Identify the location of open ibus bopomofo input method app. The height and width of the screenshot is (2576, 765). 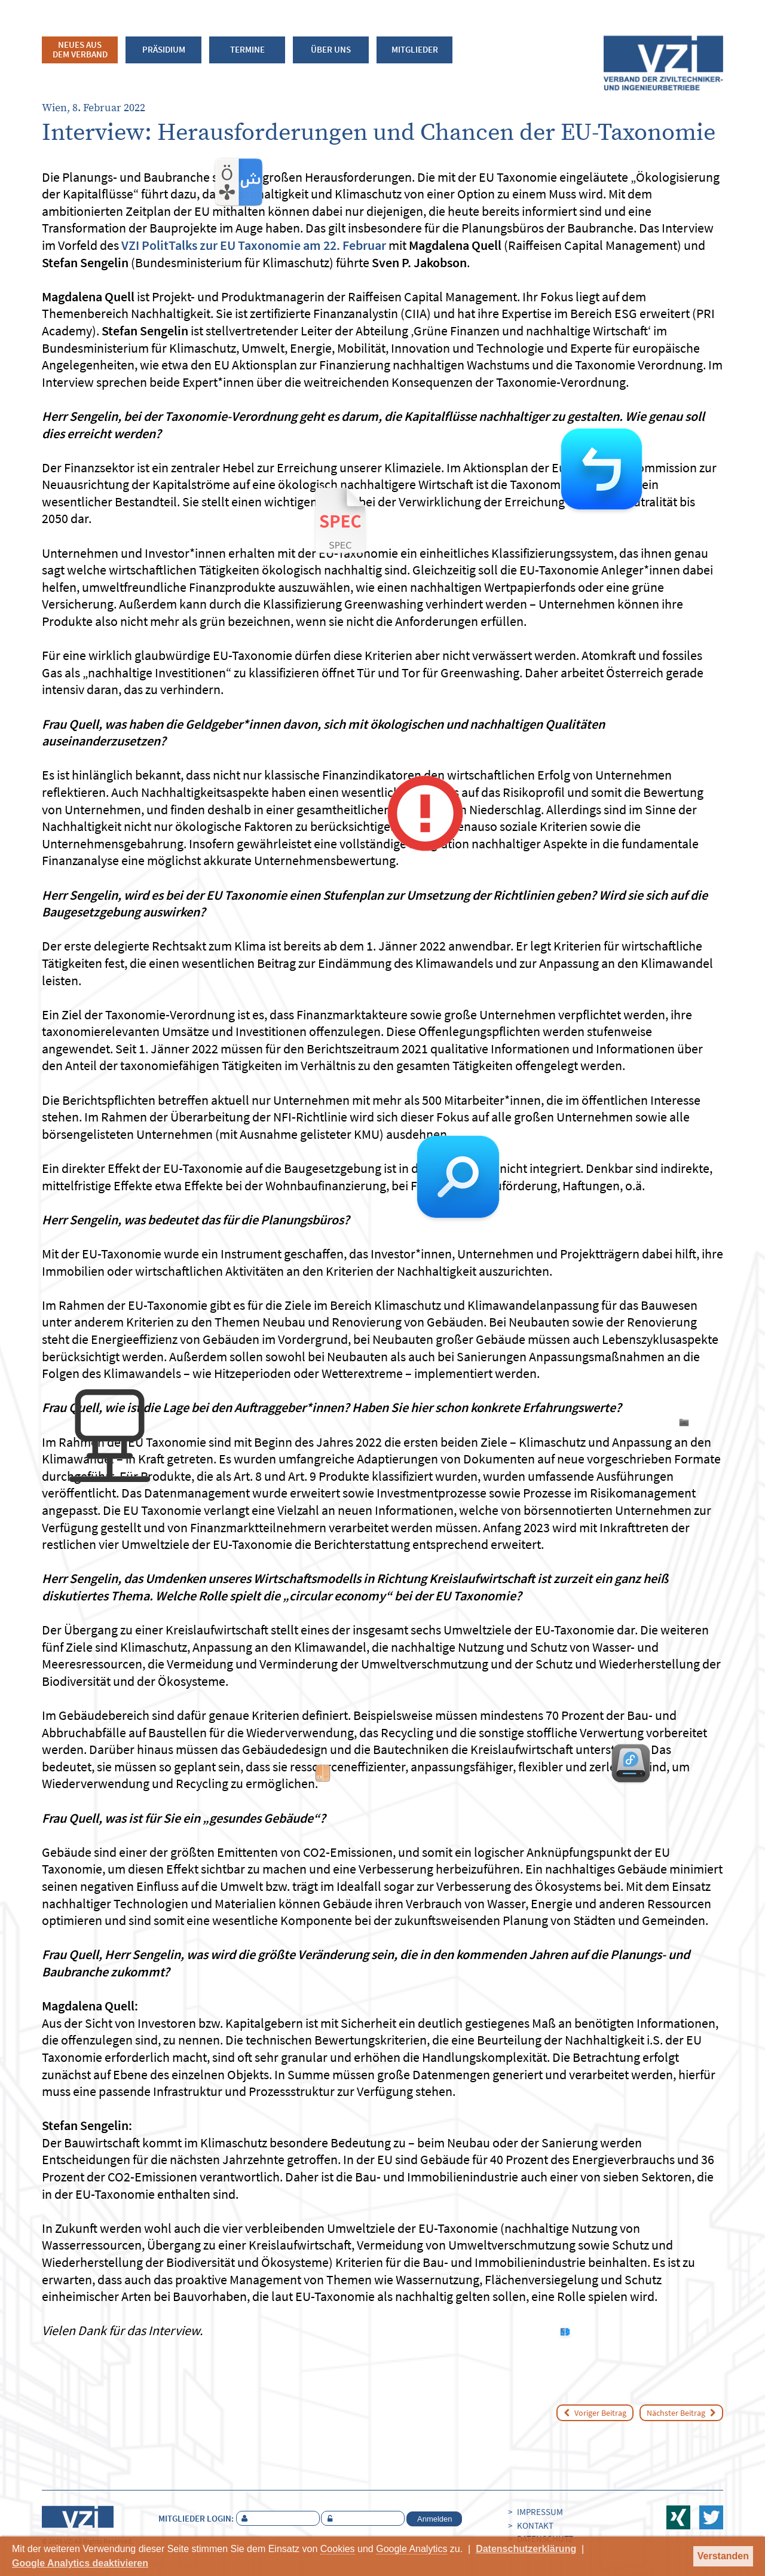
(601, 469).